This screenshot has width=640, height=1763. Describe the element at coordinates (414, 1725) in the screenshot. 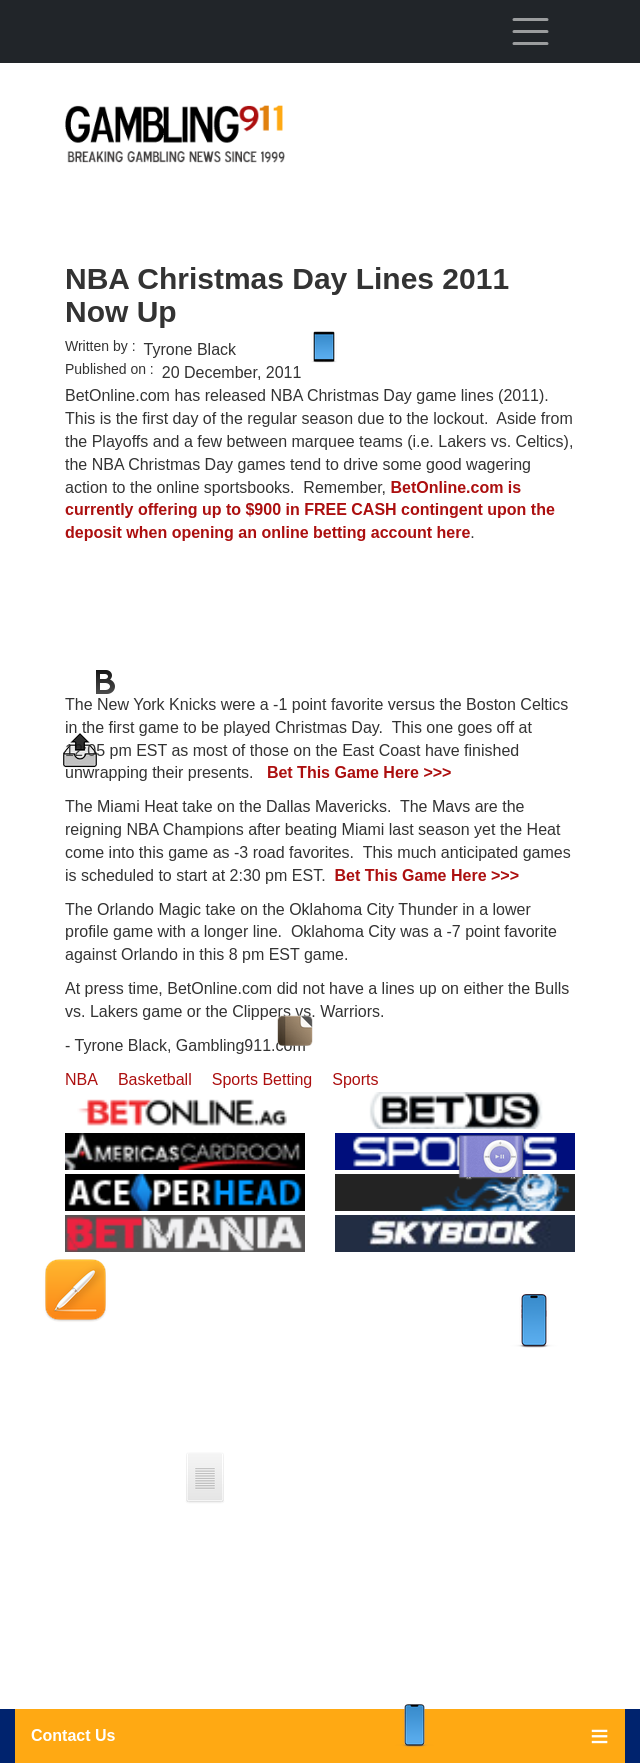

I see `indicates a connected iPhone device` at that location.